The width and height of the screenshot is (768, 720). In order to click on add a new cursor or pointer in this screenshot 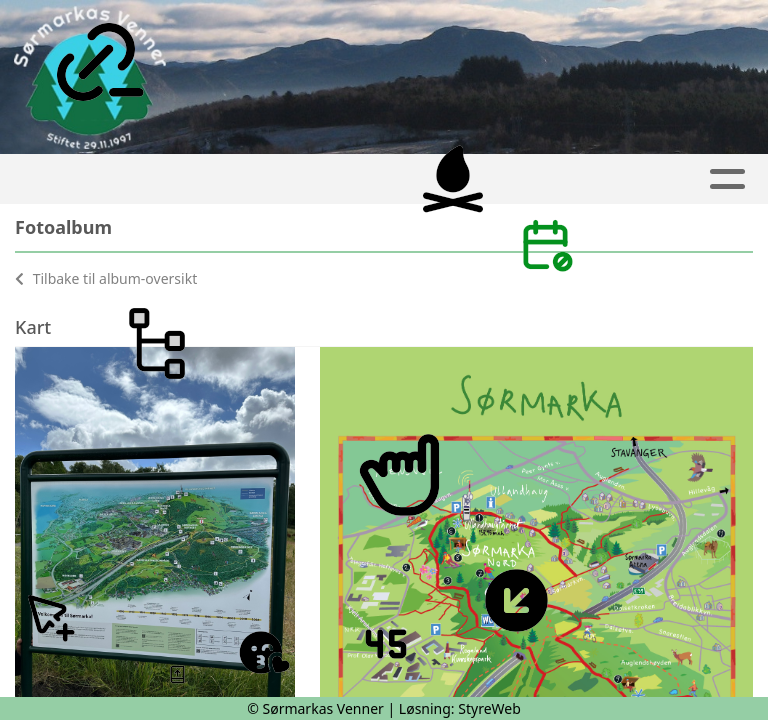, I will do `click(49, 616)`.